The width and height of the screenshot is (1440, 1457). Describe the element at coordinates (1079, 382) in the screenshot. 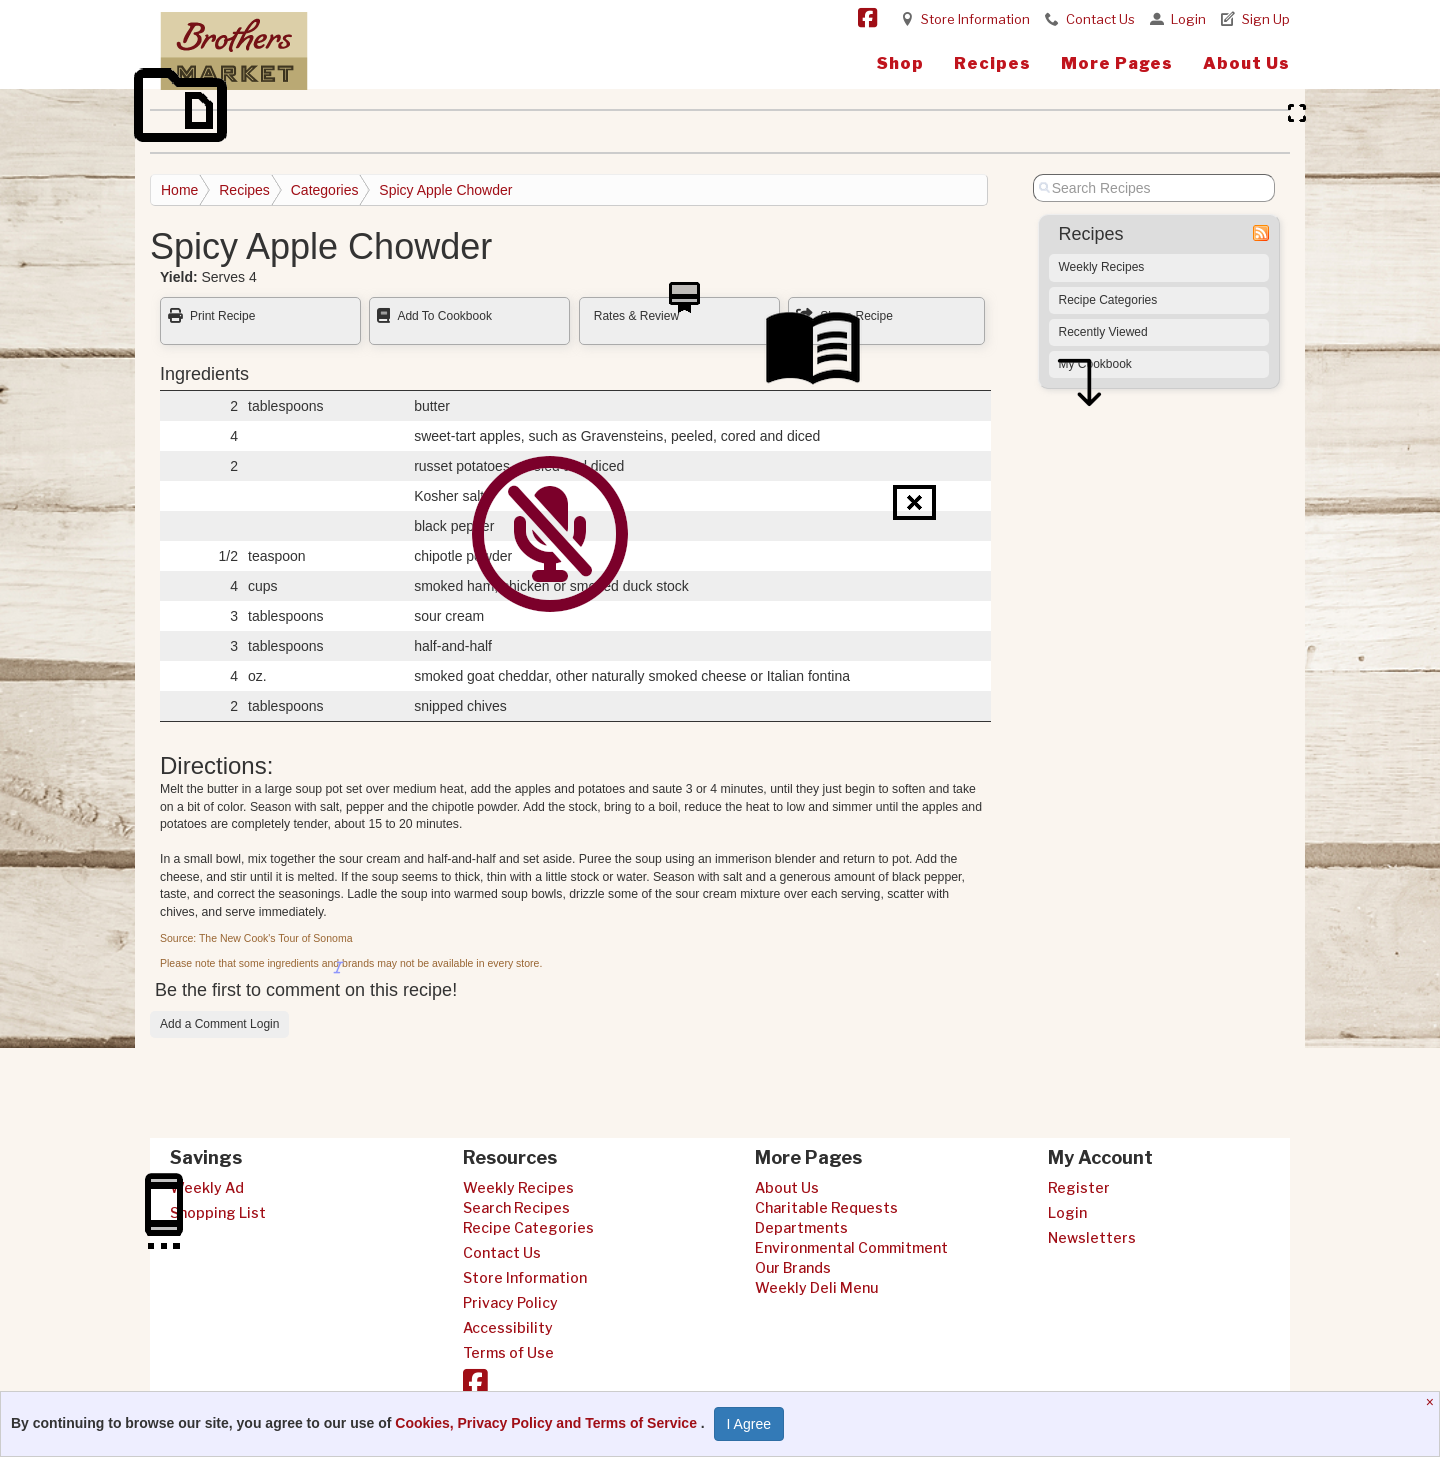

I see `turn right then down navigation direction` at that location.